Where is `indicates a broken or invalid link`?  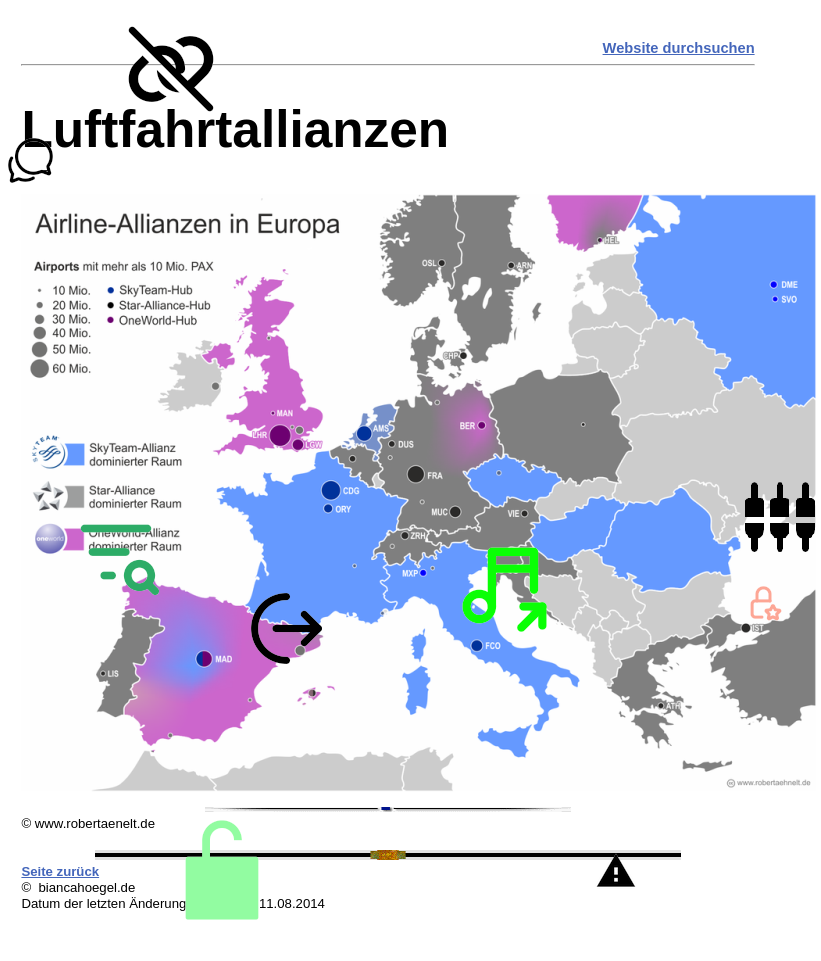 indicates a broken or invalid link is located at coordinates (171, 69).